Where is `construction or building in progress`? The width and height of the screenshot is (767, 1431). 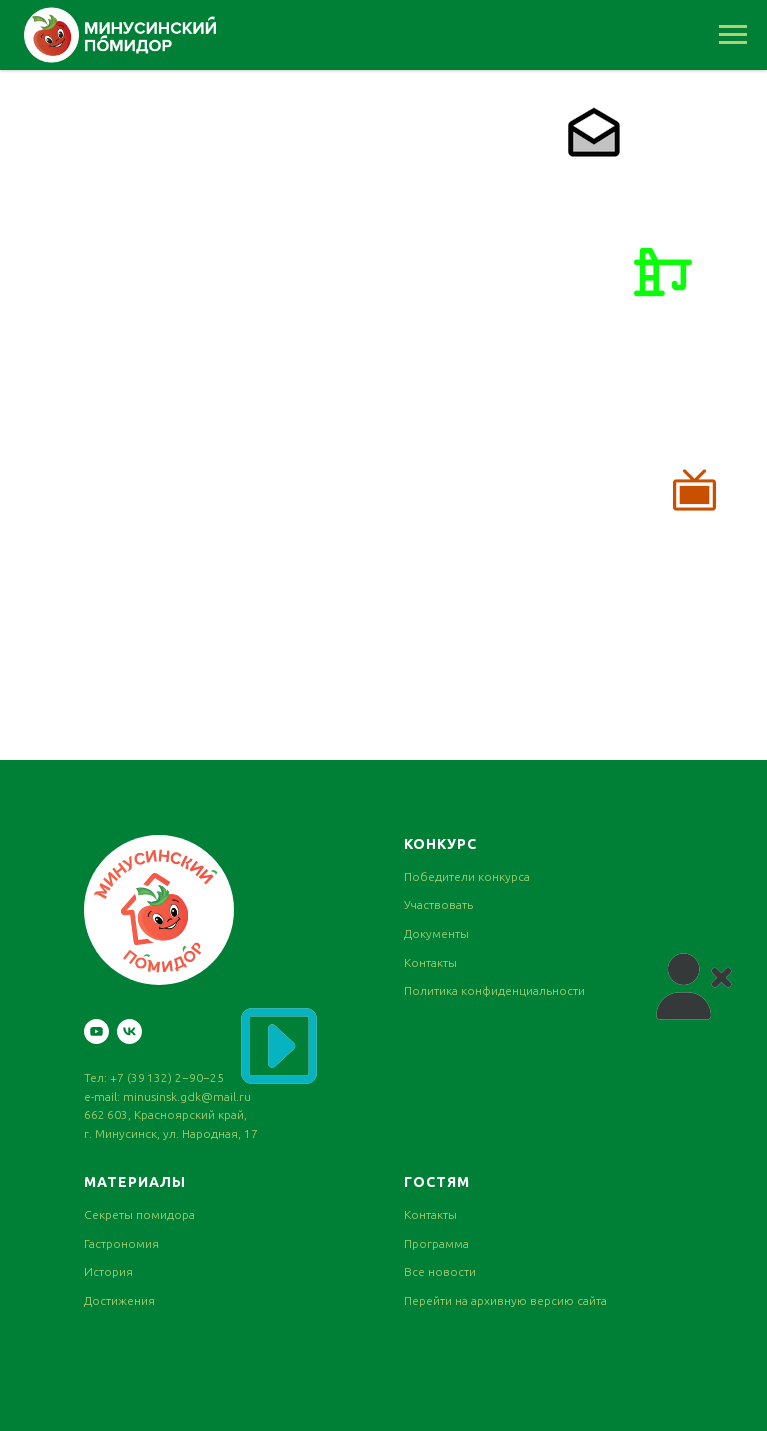 construction or building in progress is located at coordinates (662, 272).